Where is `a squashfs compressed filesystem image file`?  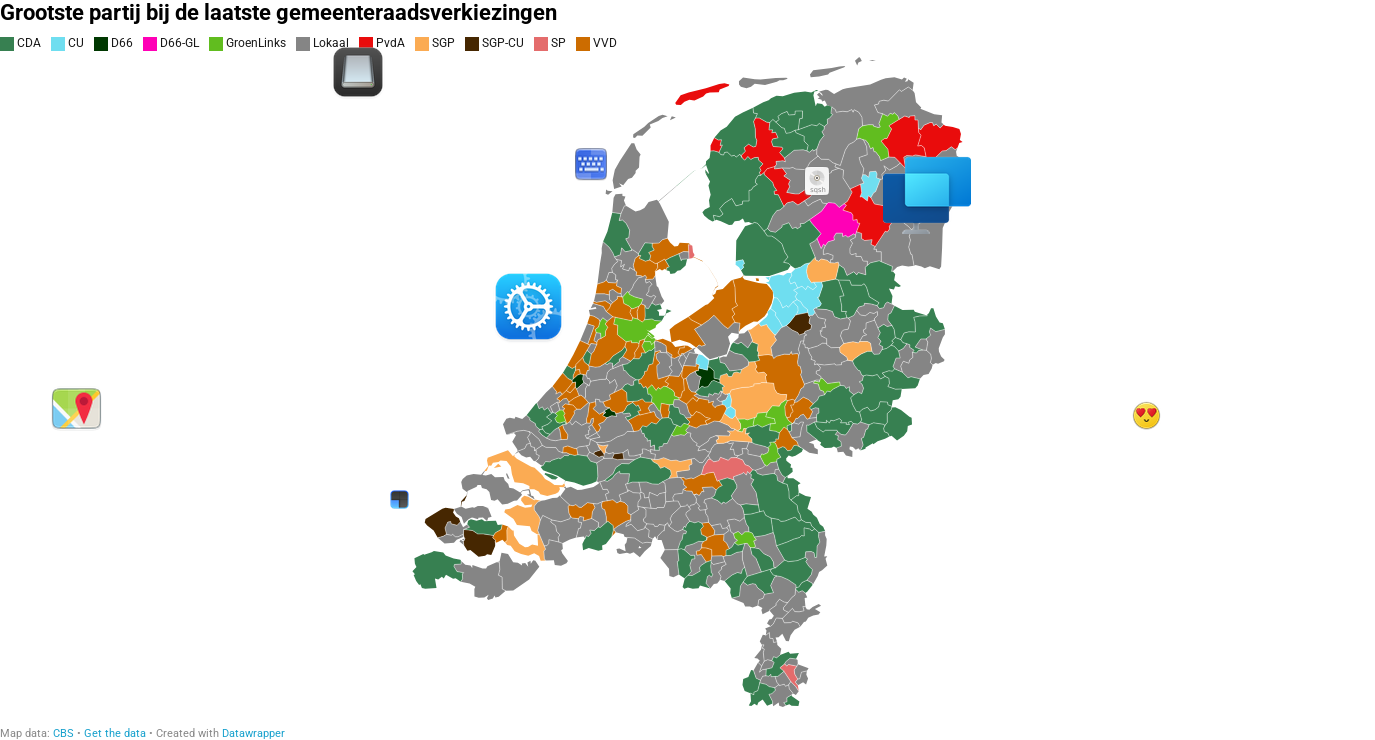 a squashfs compressed filesystem image file is located at coordinates (817, 181).